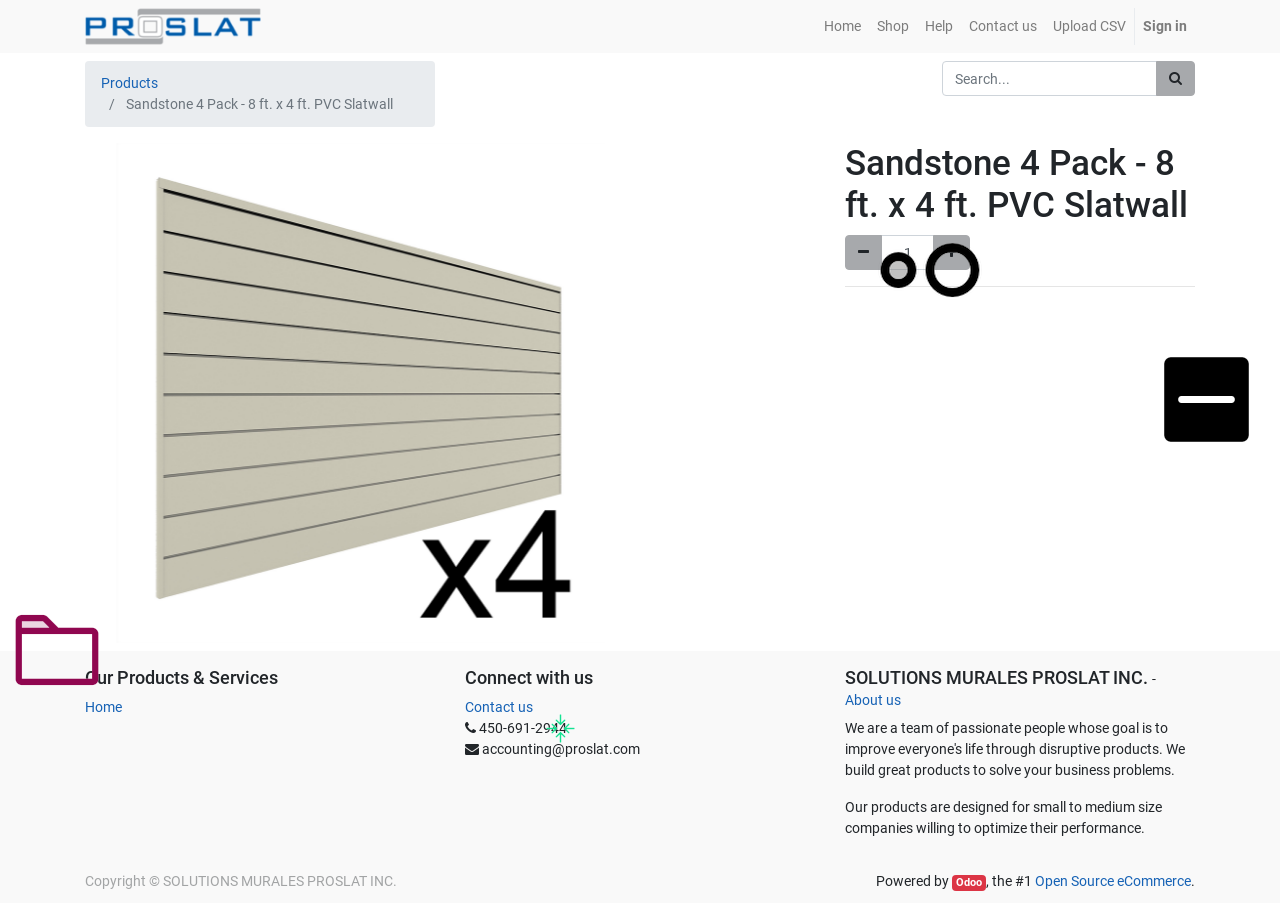 Image resolution: width=1280 pixels, height=903 pixels. What do you see at coordinates (560, 728) in the screenshot?
I see `collapse or minimize content from all directions` at bounding box center [560, 728].